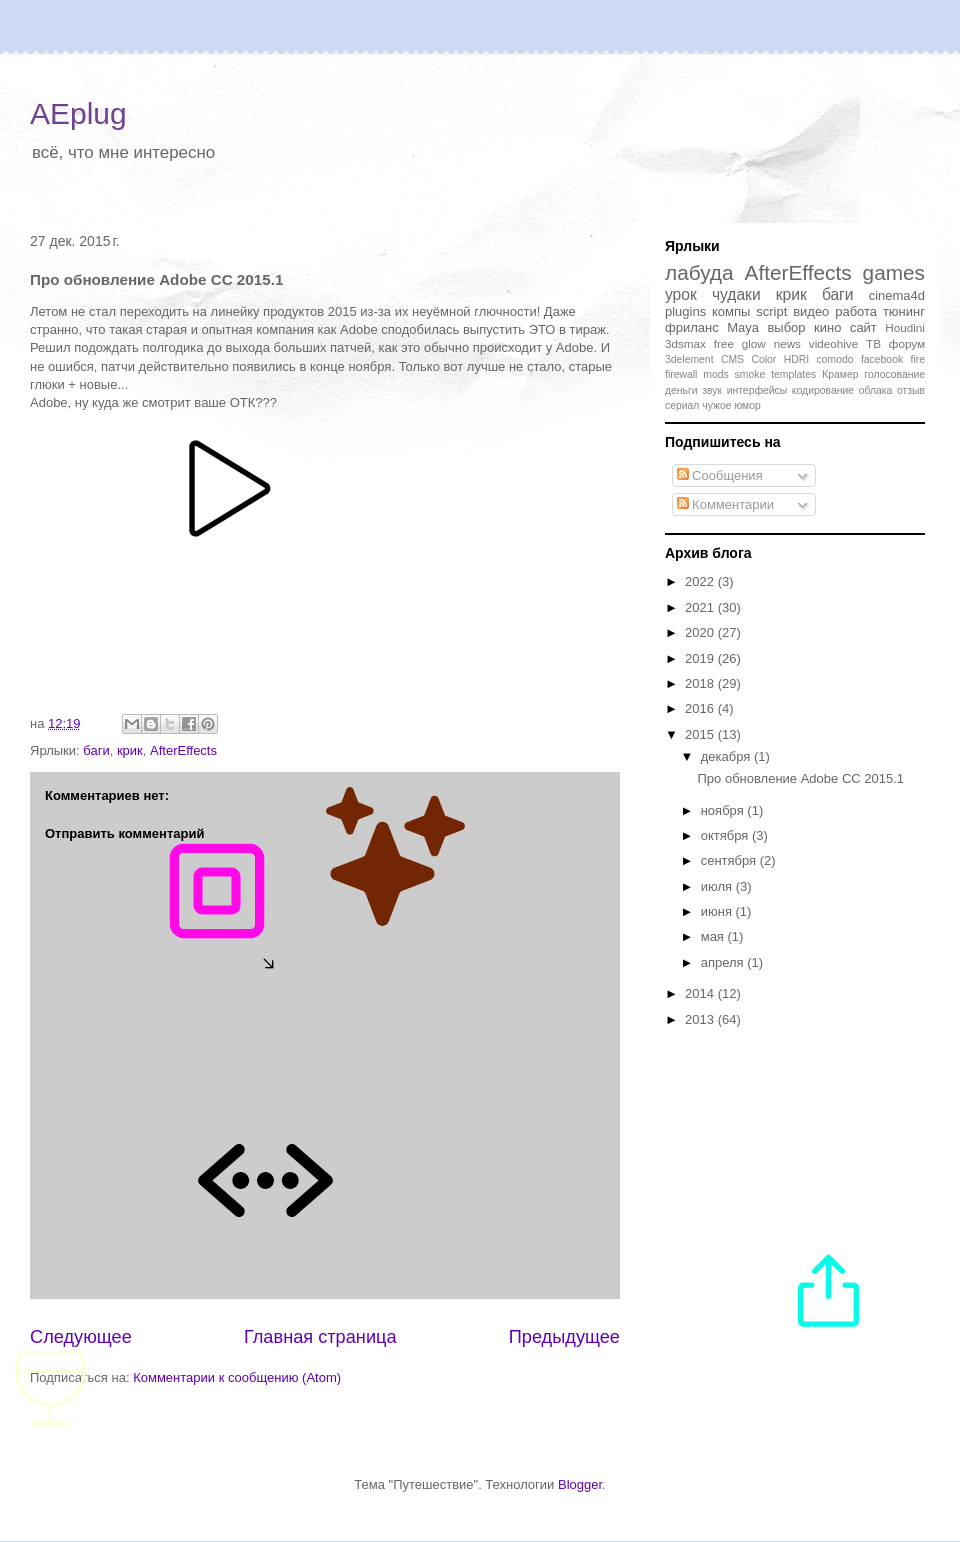 This screenshot has height=1542, width=960. What do you see at coordinates (265, 1180) in the screenshot?
I see `code is currently processing or compiling` at bounding box center [265, 1180].